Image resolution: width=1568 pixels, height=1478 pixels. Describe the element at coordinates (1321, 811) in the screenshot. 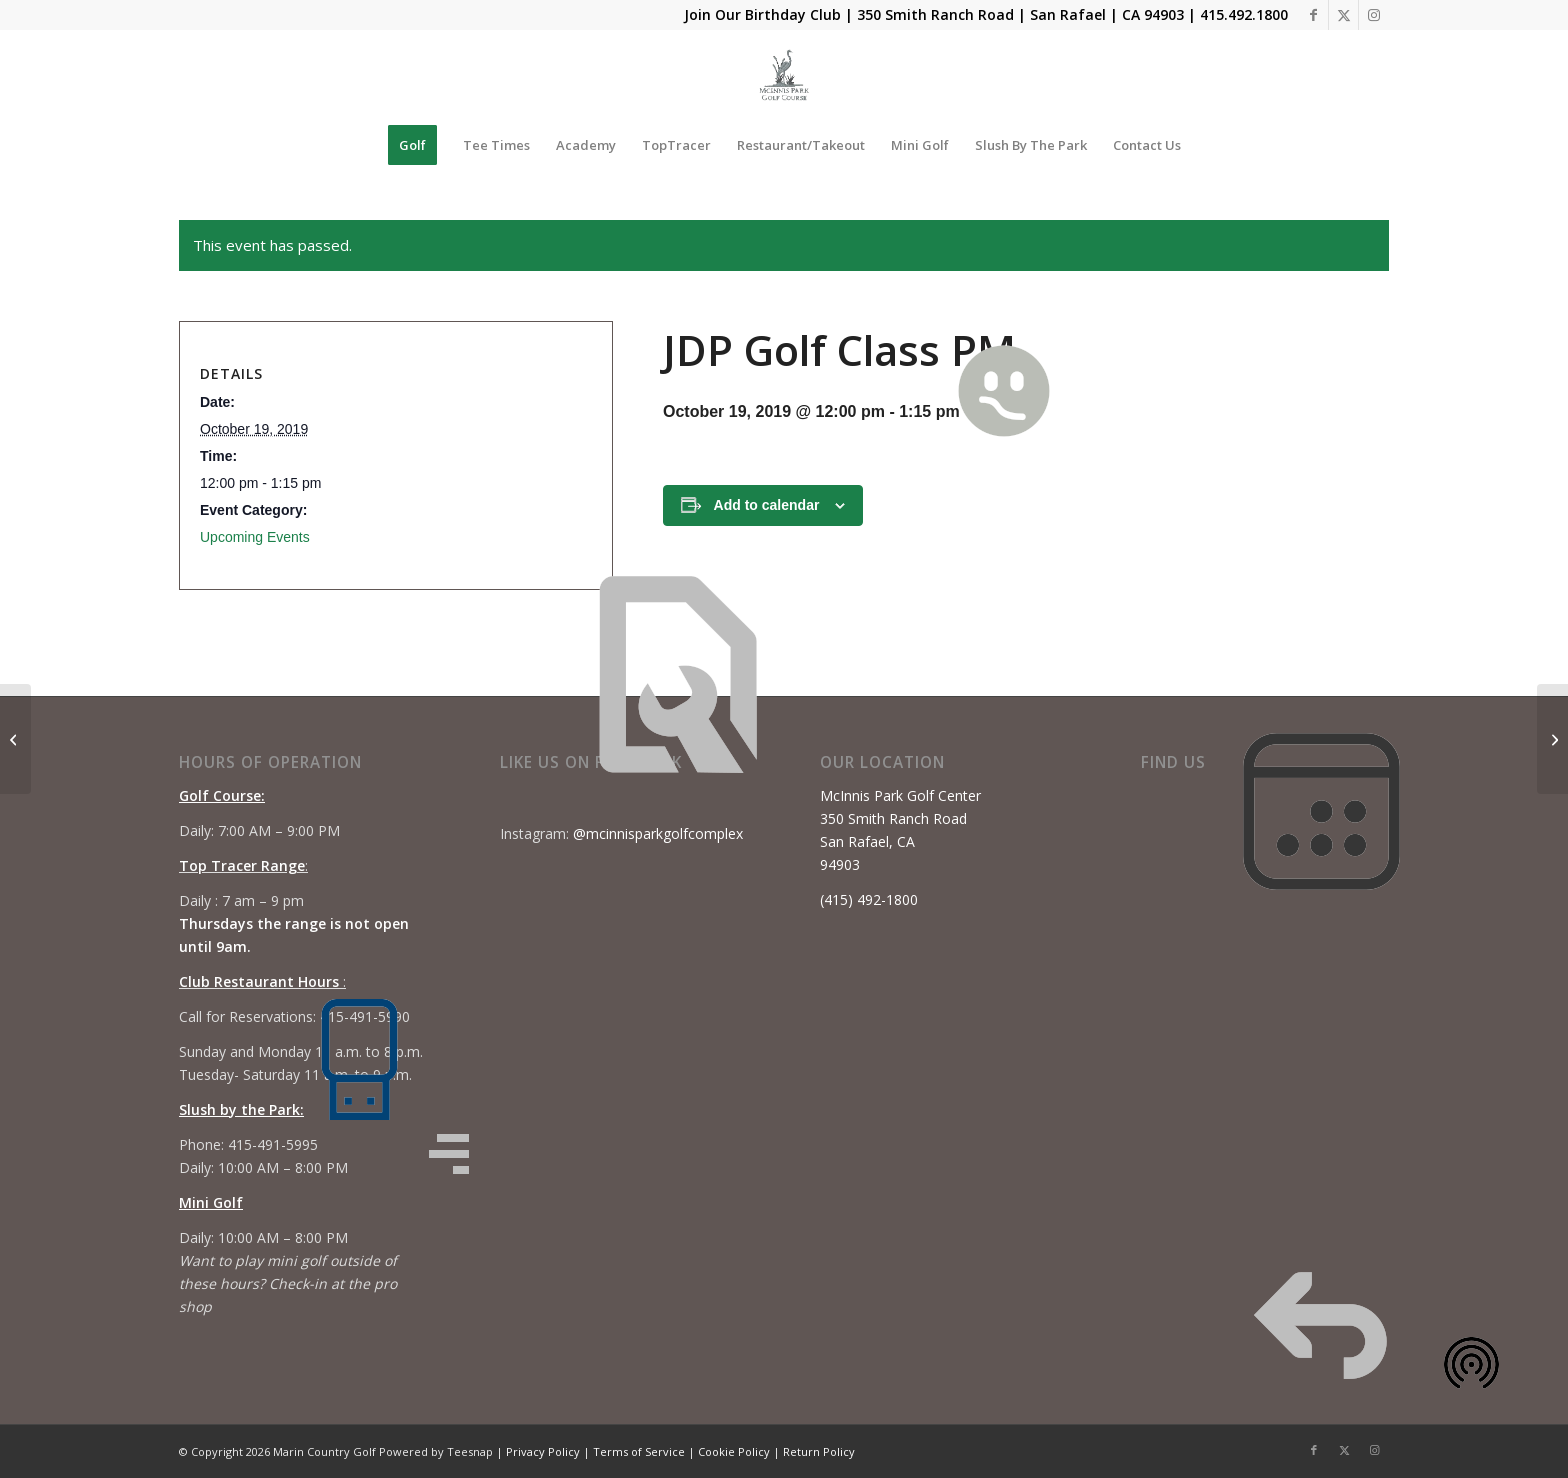

I see `open calendar application` at that location.